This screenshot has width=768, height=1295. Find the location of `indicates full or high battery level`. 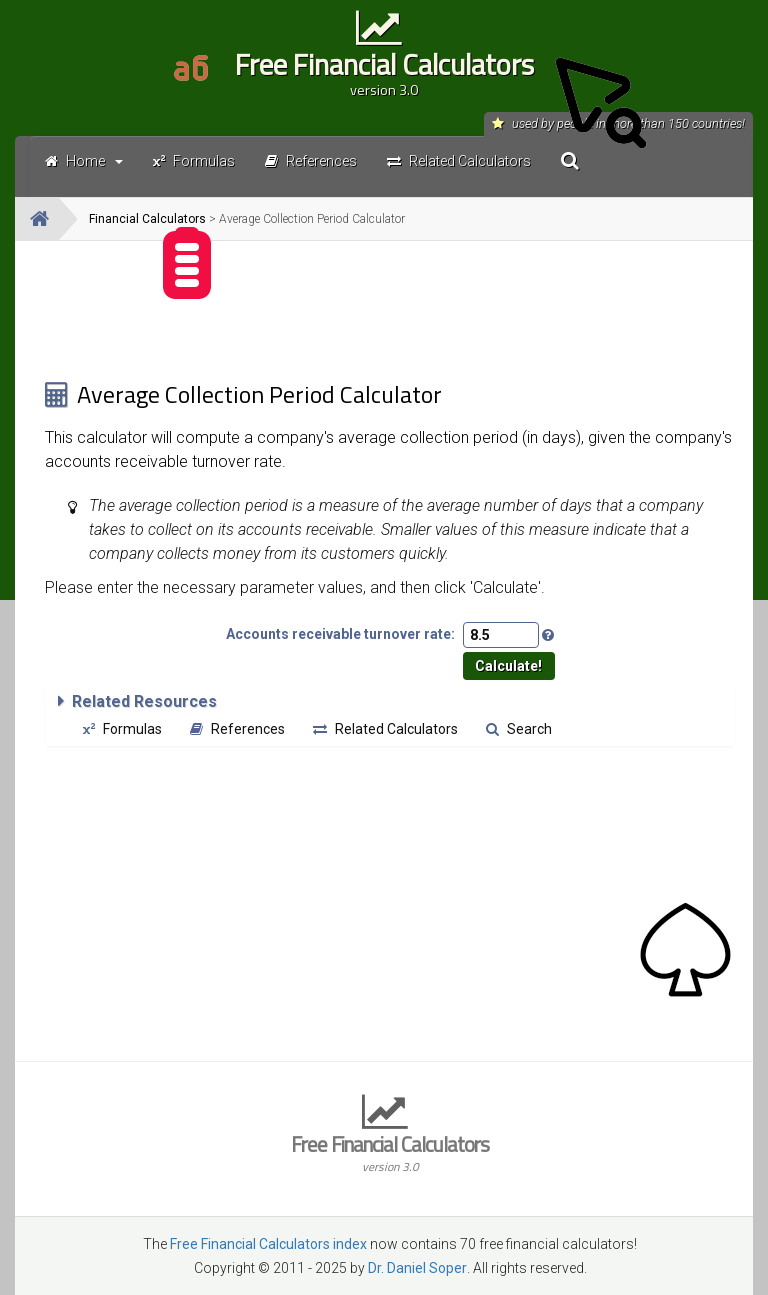

indicates full or high battery level is located at coordinates (187, 263).